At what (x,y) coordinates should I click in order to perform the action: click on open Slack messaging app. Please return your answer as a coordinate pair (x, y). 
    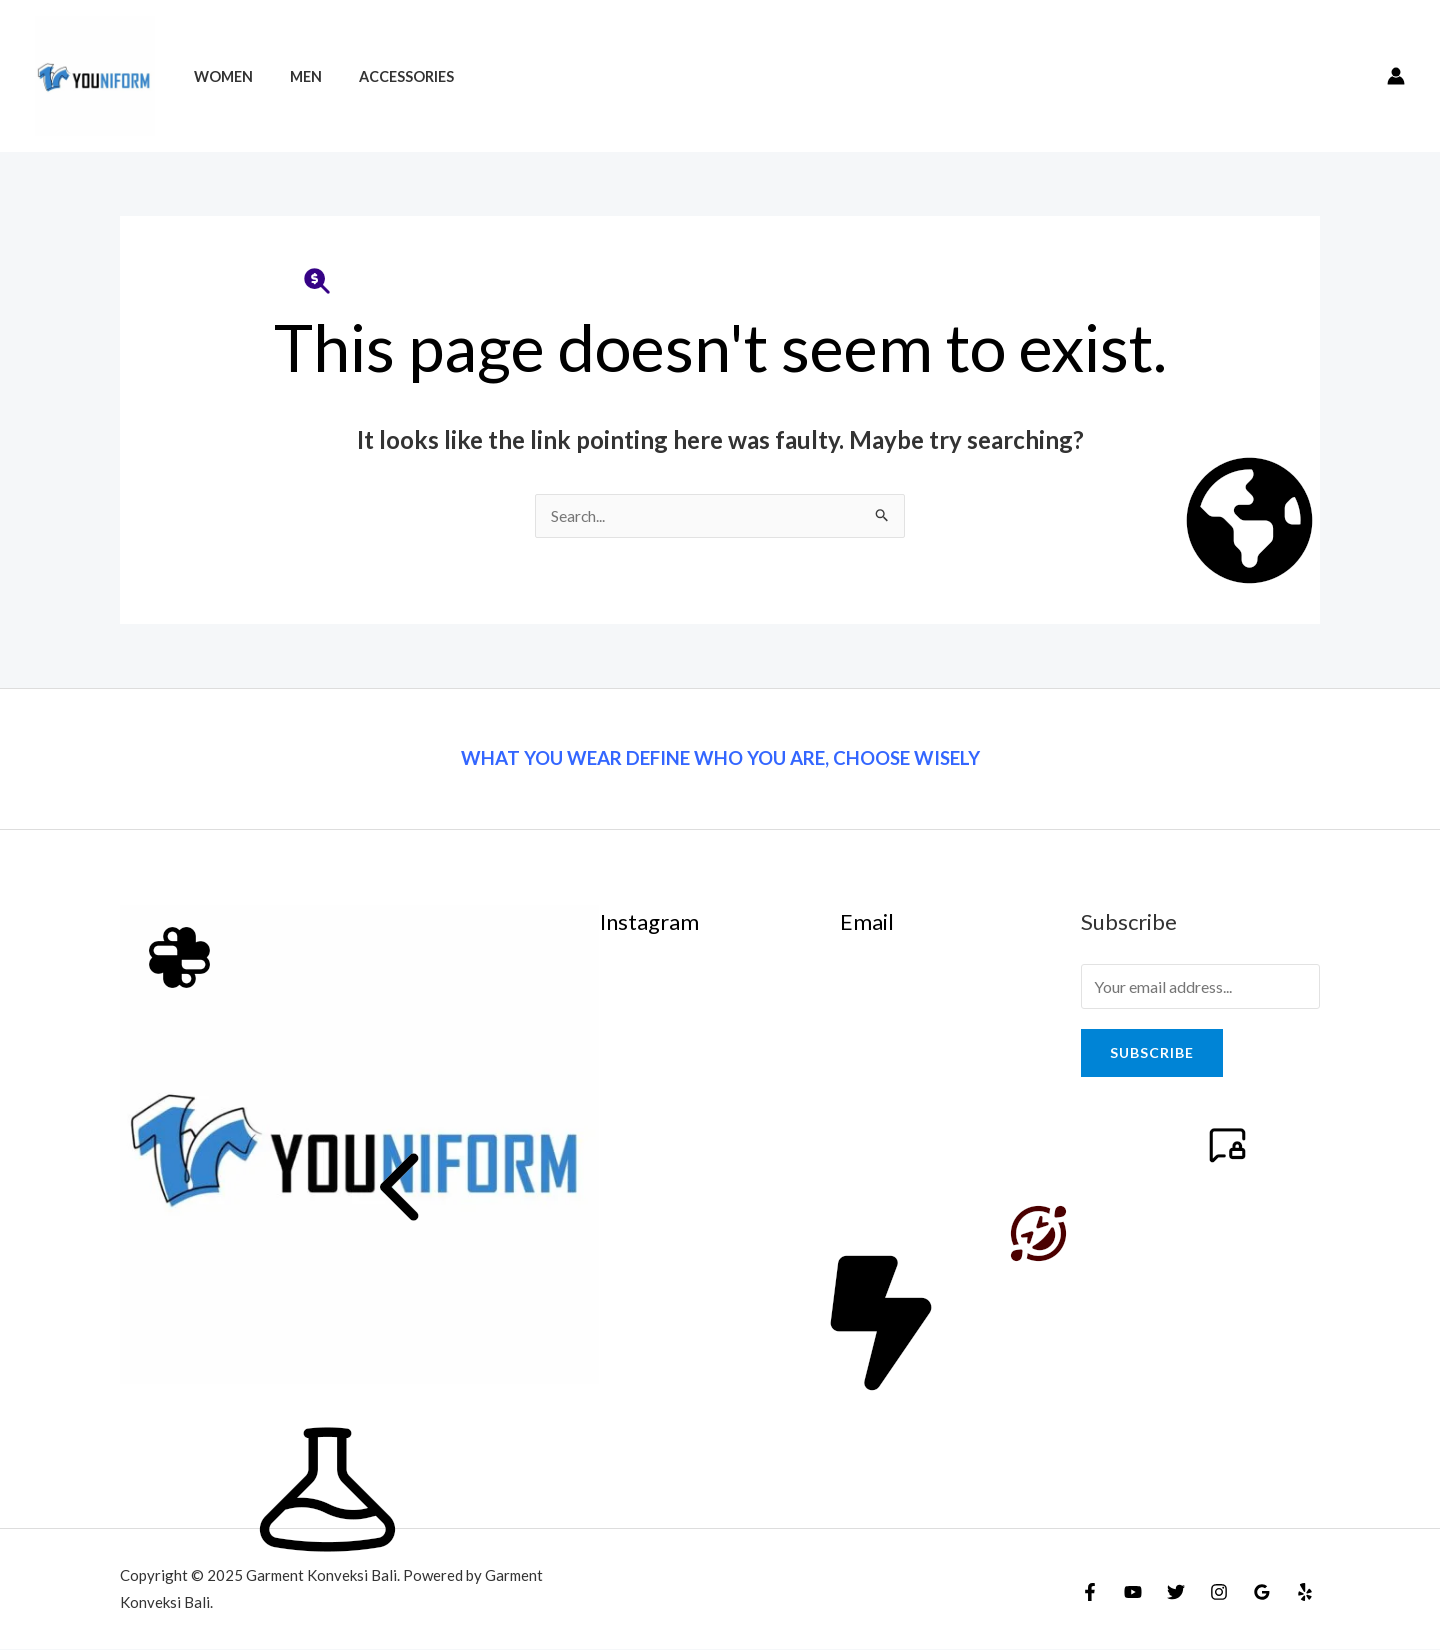
    Looking at the image, I should click on (179, 957).